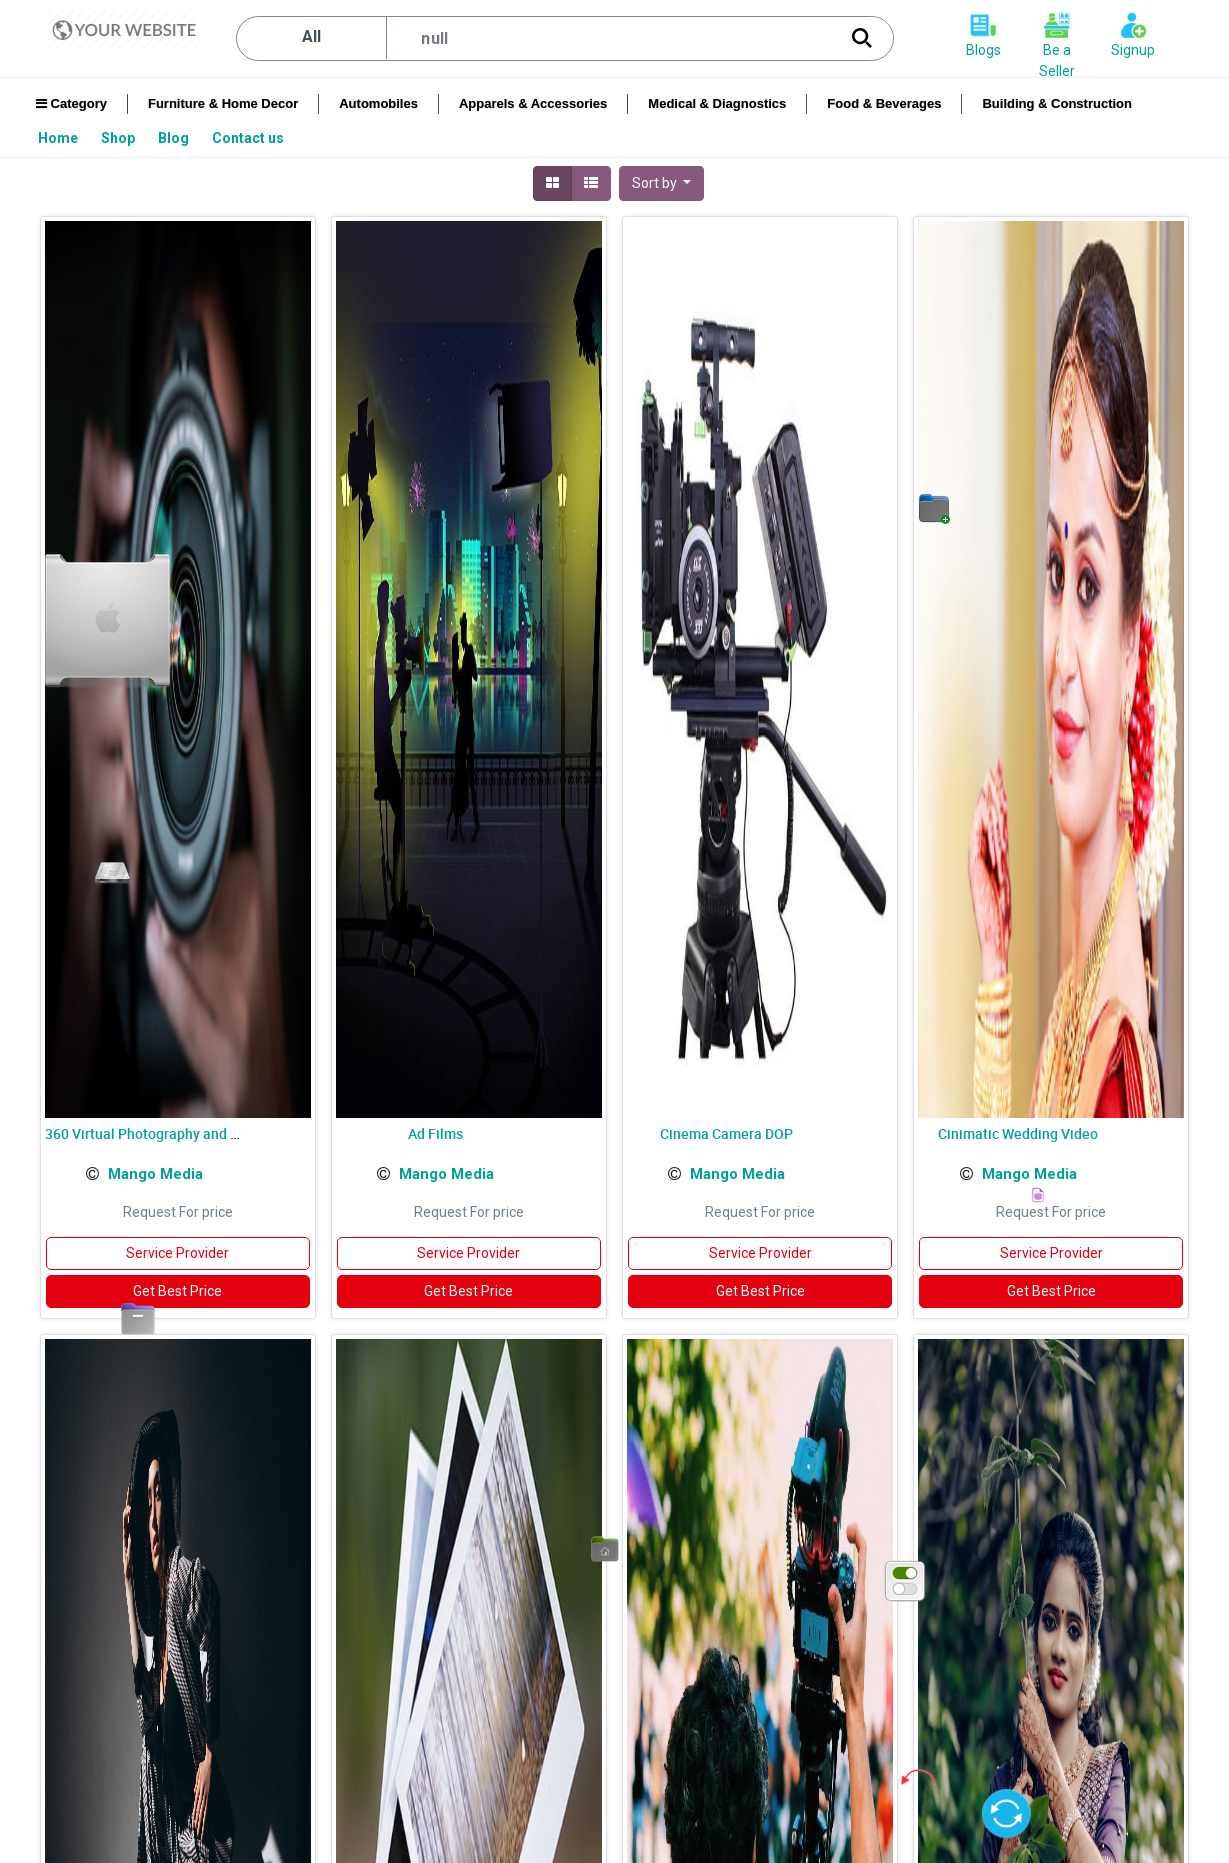 This screenshot has height=1863, width=1229. I want to click on libreoffice base database file, so click(1038, 1195).